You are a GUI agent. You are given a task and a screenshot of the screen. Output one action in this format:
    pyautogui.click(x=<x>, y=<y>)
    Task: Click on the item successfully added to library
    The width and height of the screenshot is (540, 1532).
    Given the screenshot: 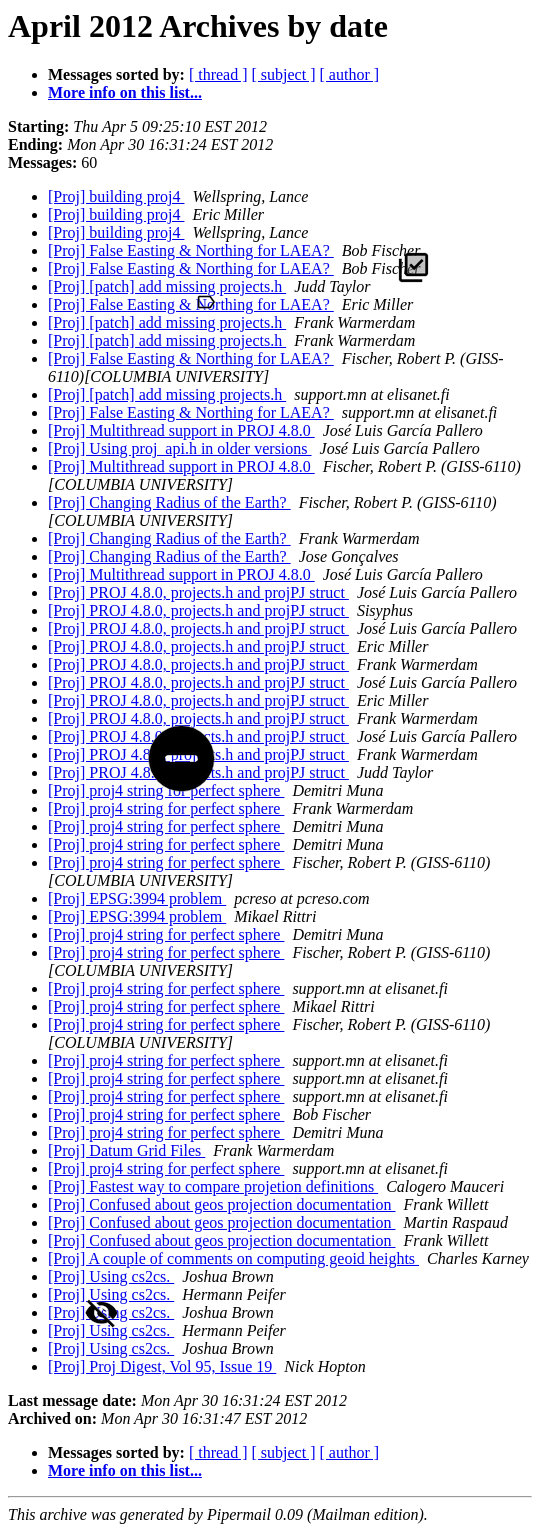 What is the action you would take?
    pyautogui.click(x=413, y=267)
    